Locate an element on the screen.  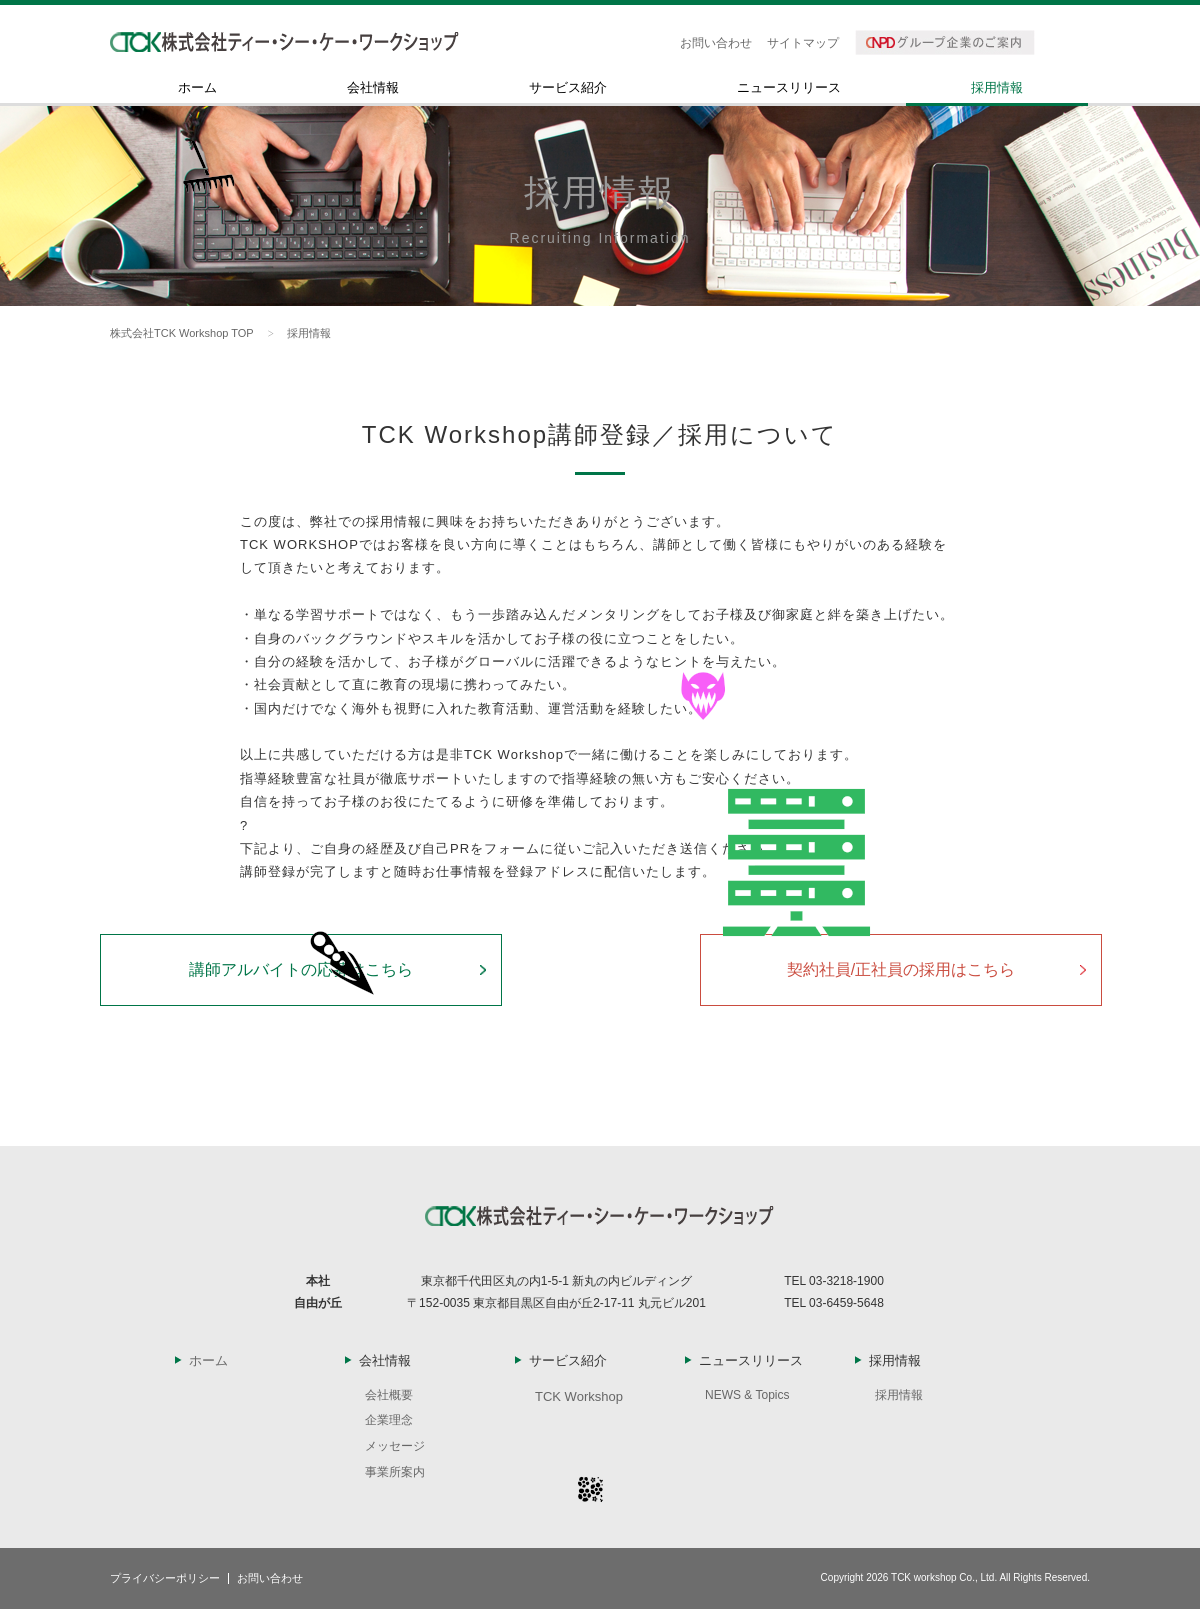
access server management settings is located at coordinates (796, 862).